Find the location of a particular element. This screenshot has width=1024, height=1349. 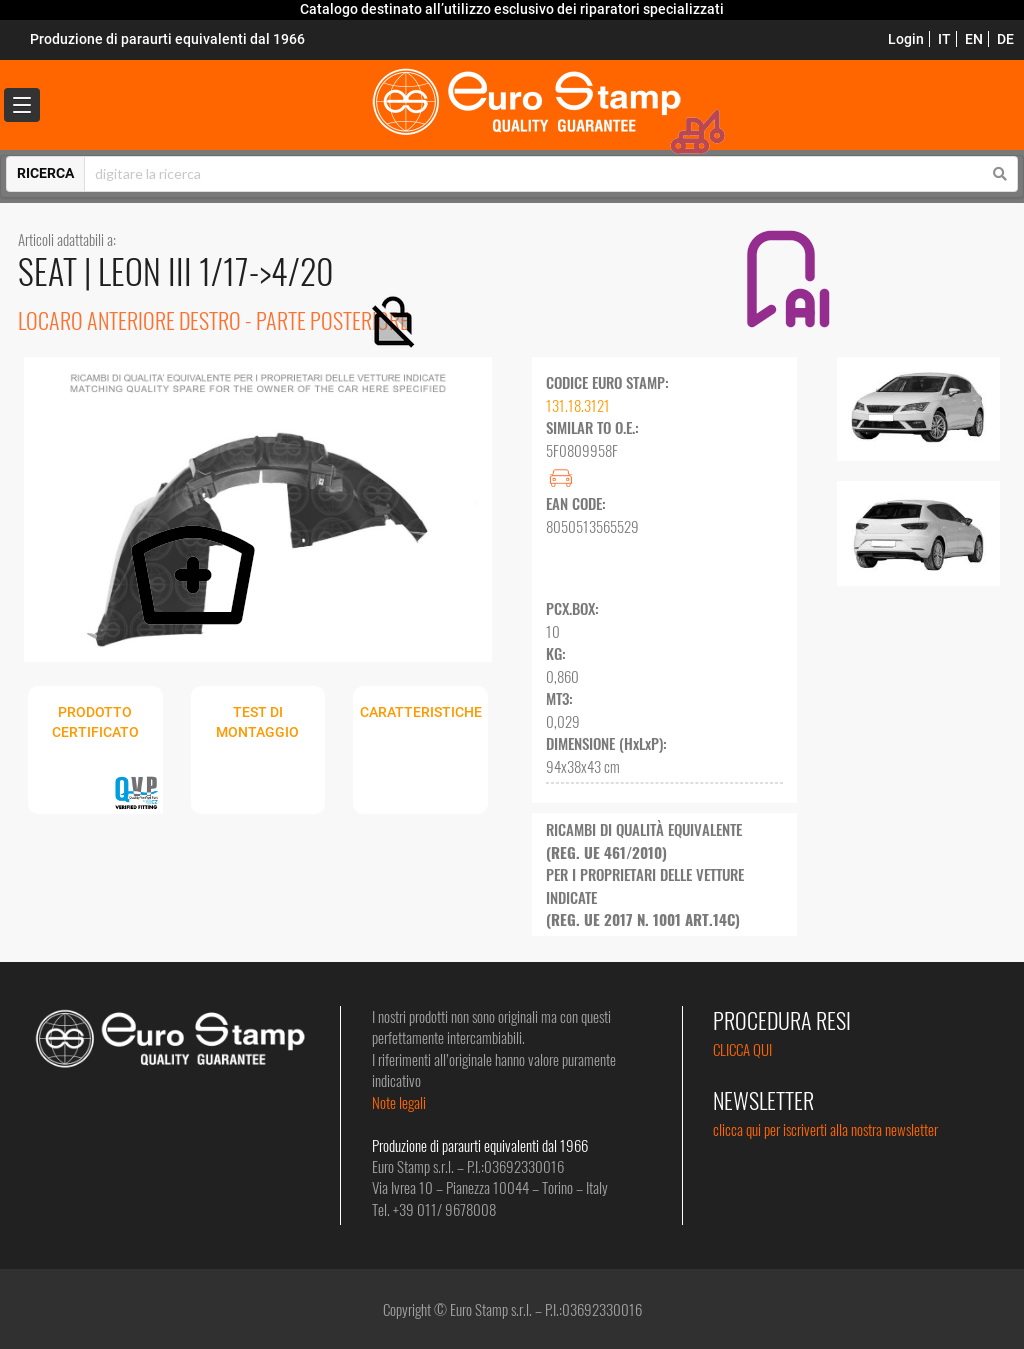

access nursing or healthcare services is located at coordinates (193, 575).